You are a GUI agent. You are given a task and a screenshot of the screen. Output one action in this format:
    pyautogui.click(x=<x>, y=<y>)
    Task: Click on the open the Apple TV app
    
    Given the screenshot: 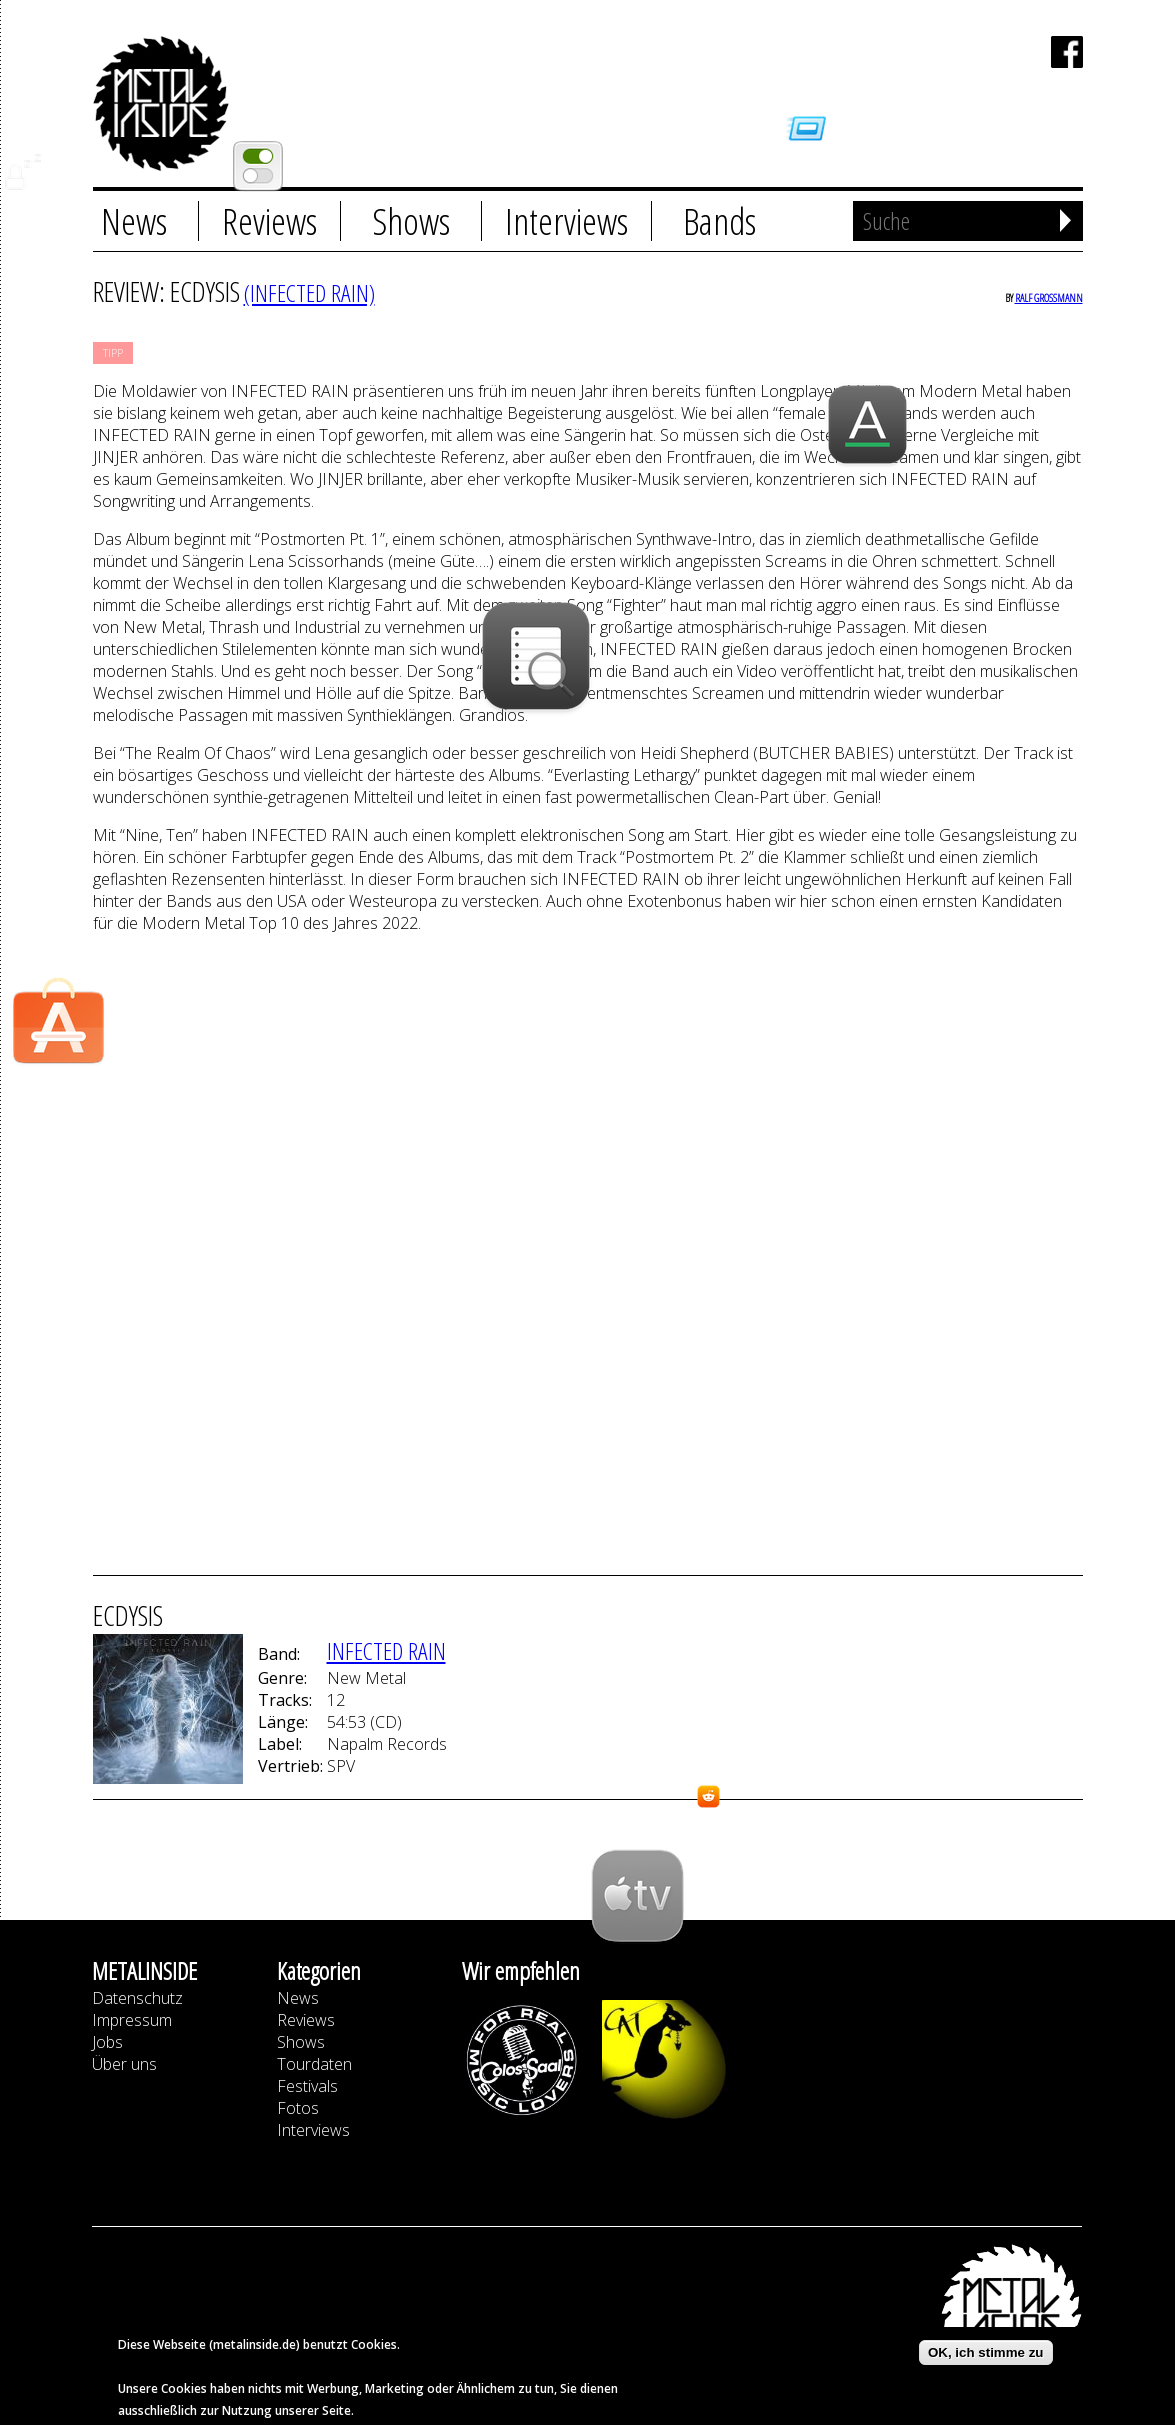 What is the action you would take?
    pyautogui.click(x=637, y=1895)
    